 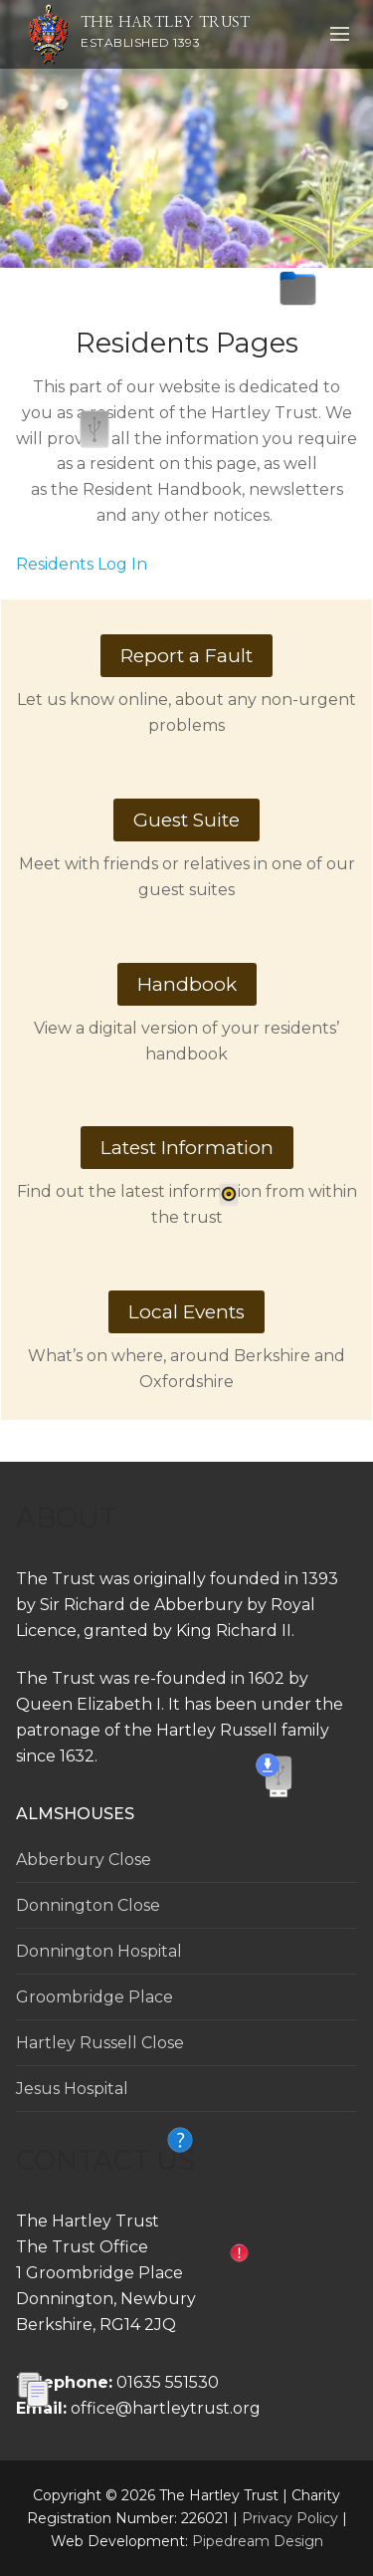 I want to click on access connected USB hard drive, so click(x=94, y=429).